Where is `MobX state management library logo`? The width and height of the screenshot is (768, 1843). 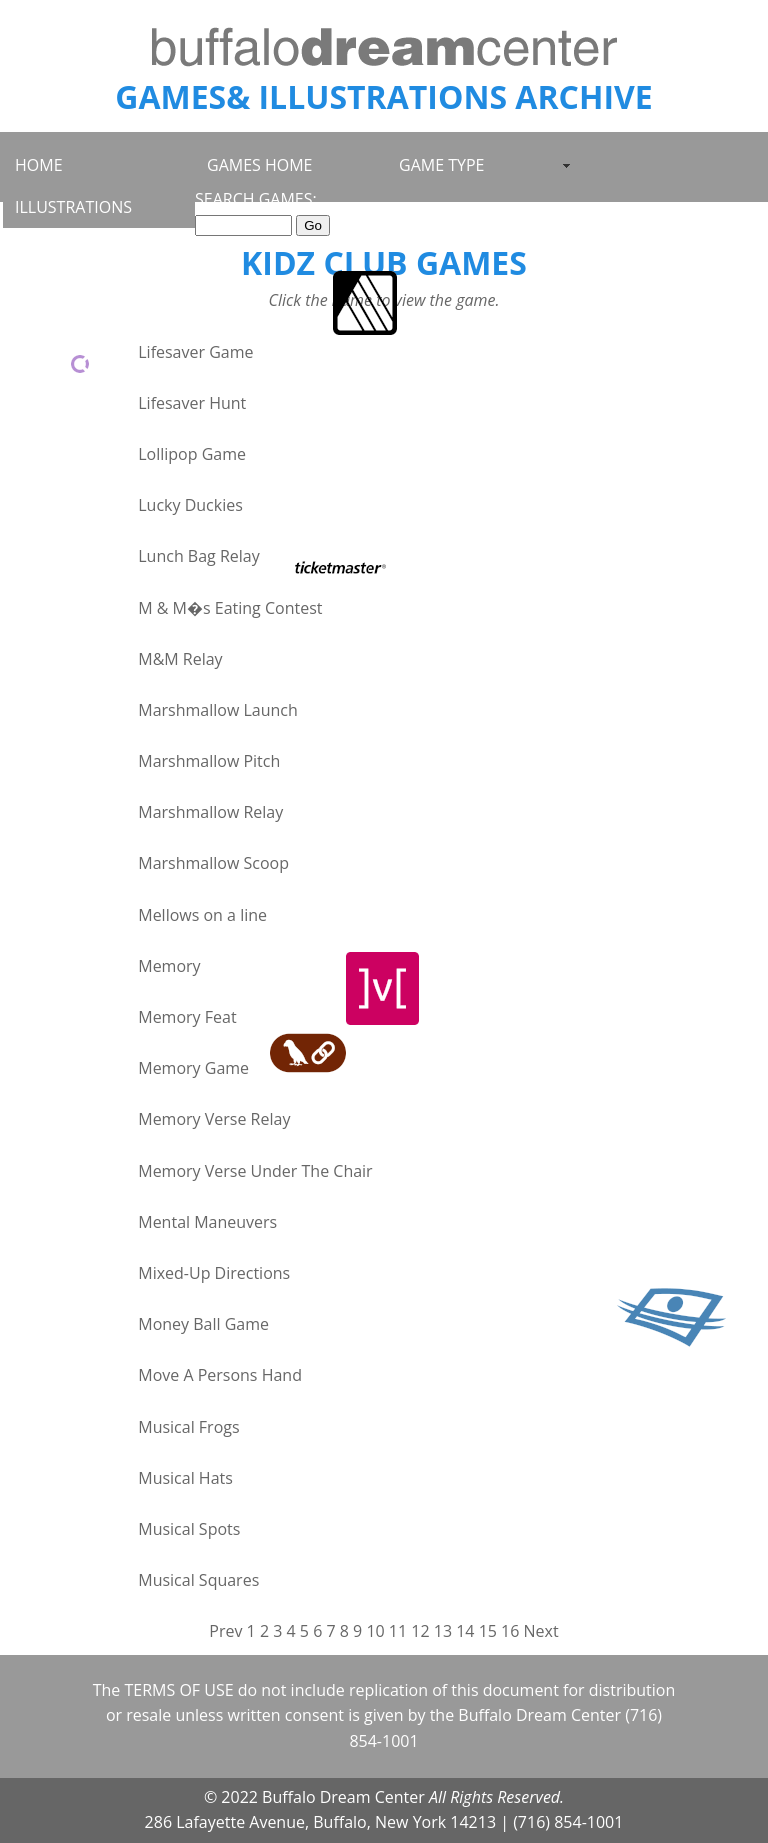
MobX state management library logo is located at coordinates (382, 988).